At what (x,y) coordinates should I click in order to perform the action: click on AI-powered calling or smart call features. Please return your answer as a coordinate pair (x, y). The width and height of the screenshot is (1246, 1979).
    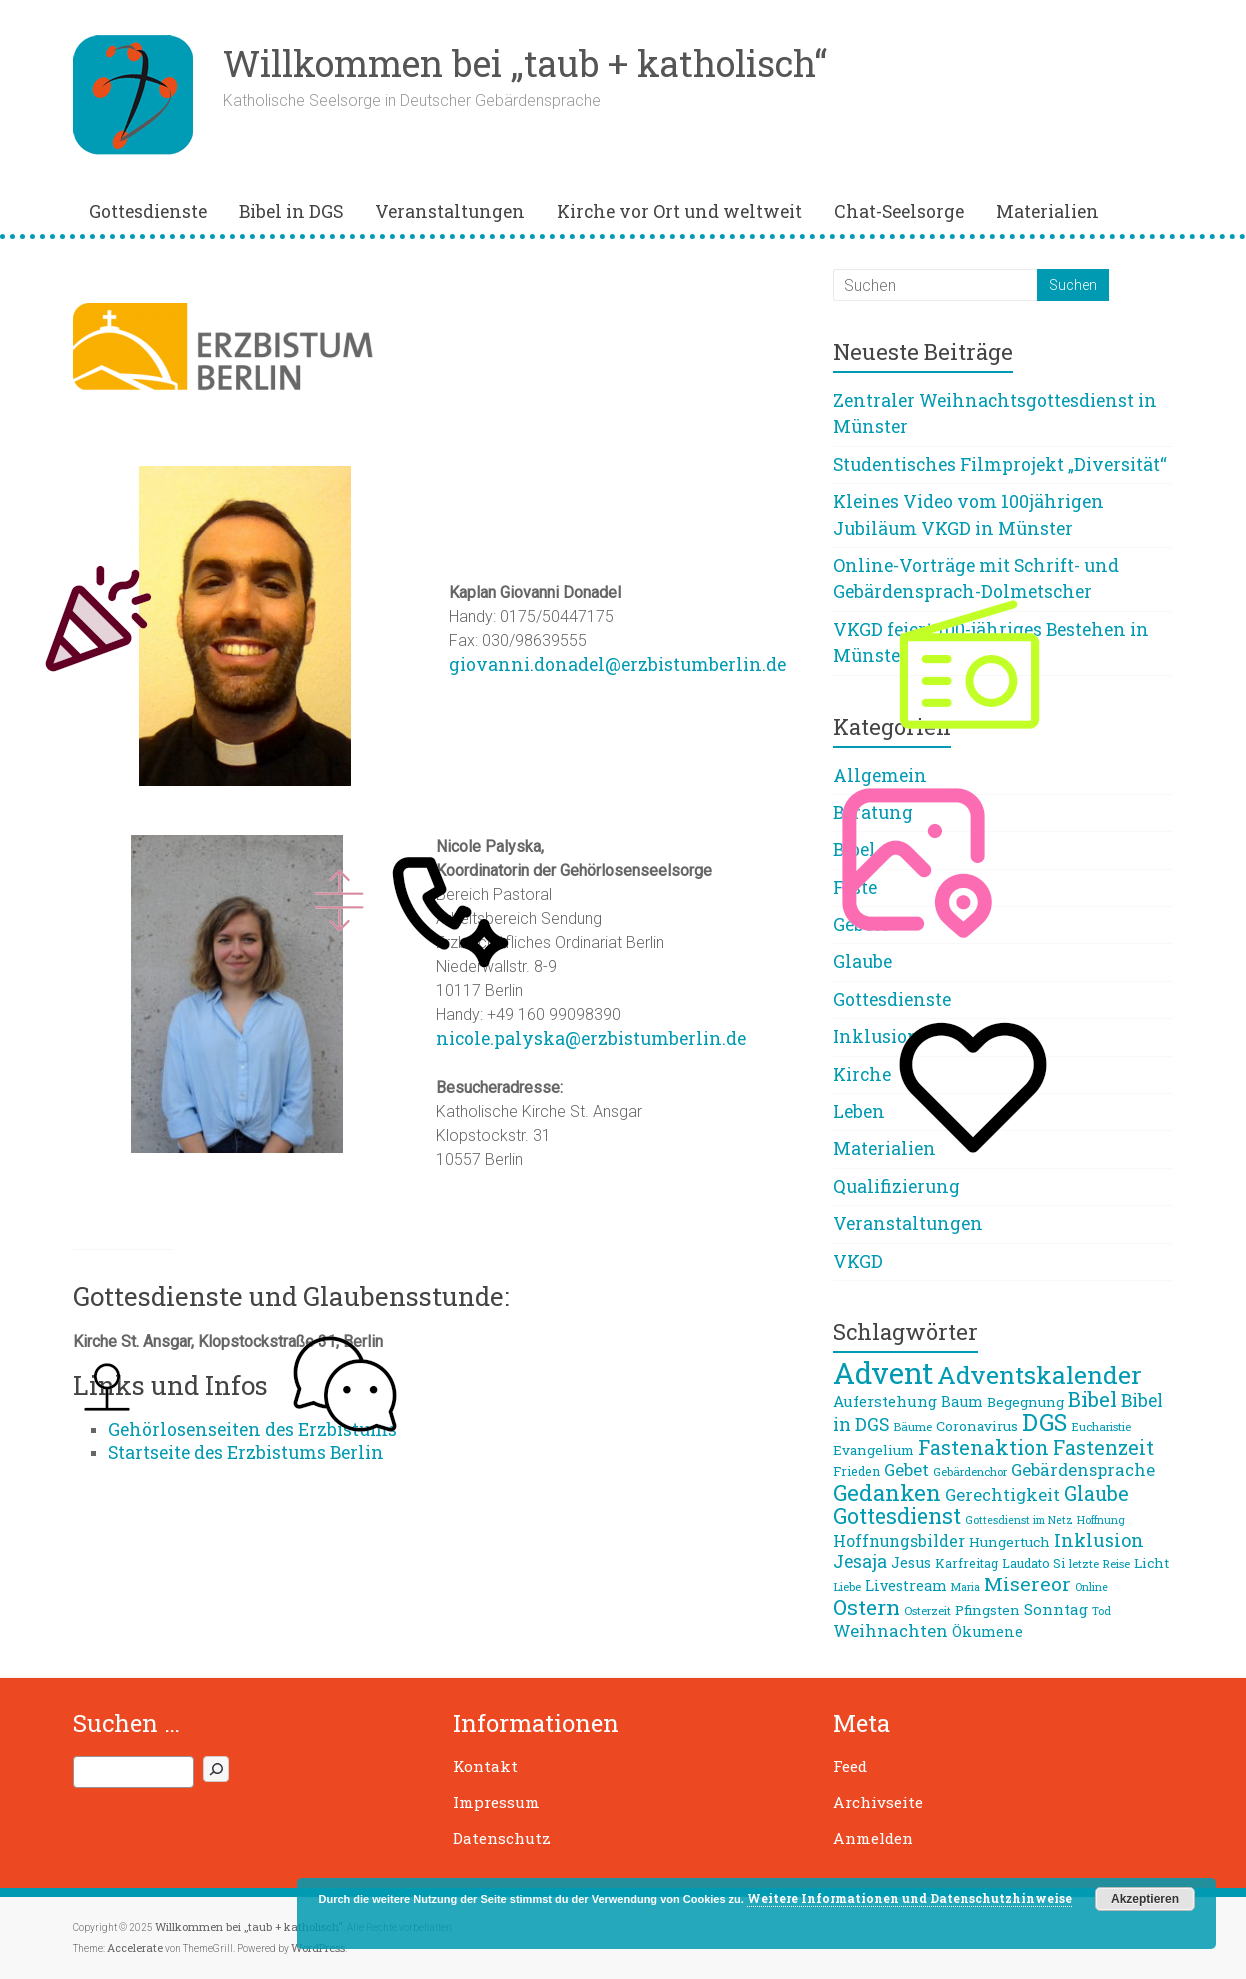
    Looking at the image, I should click on (446, 905).